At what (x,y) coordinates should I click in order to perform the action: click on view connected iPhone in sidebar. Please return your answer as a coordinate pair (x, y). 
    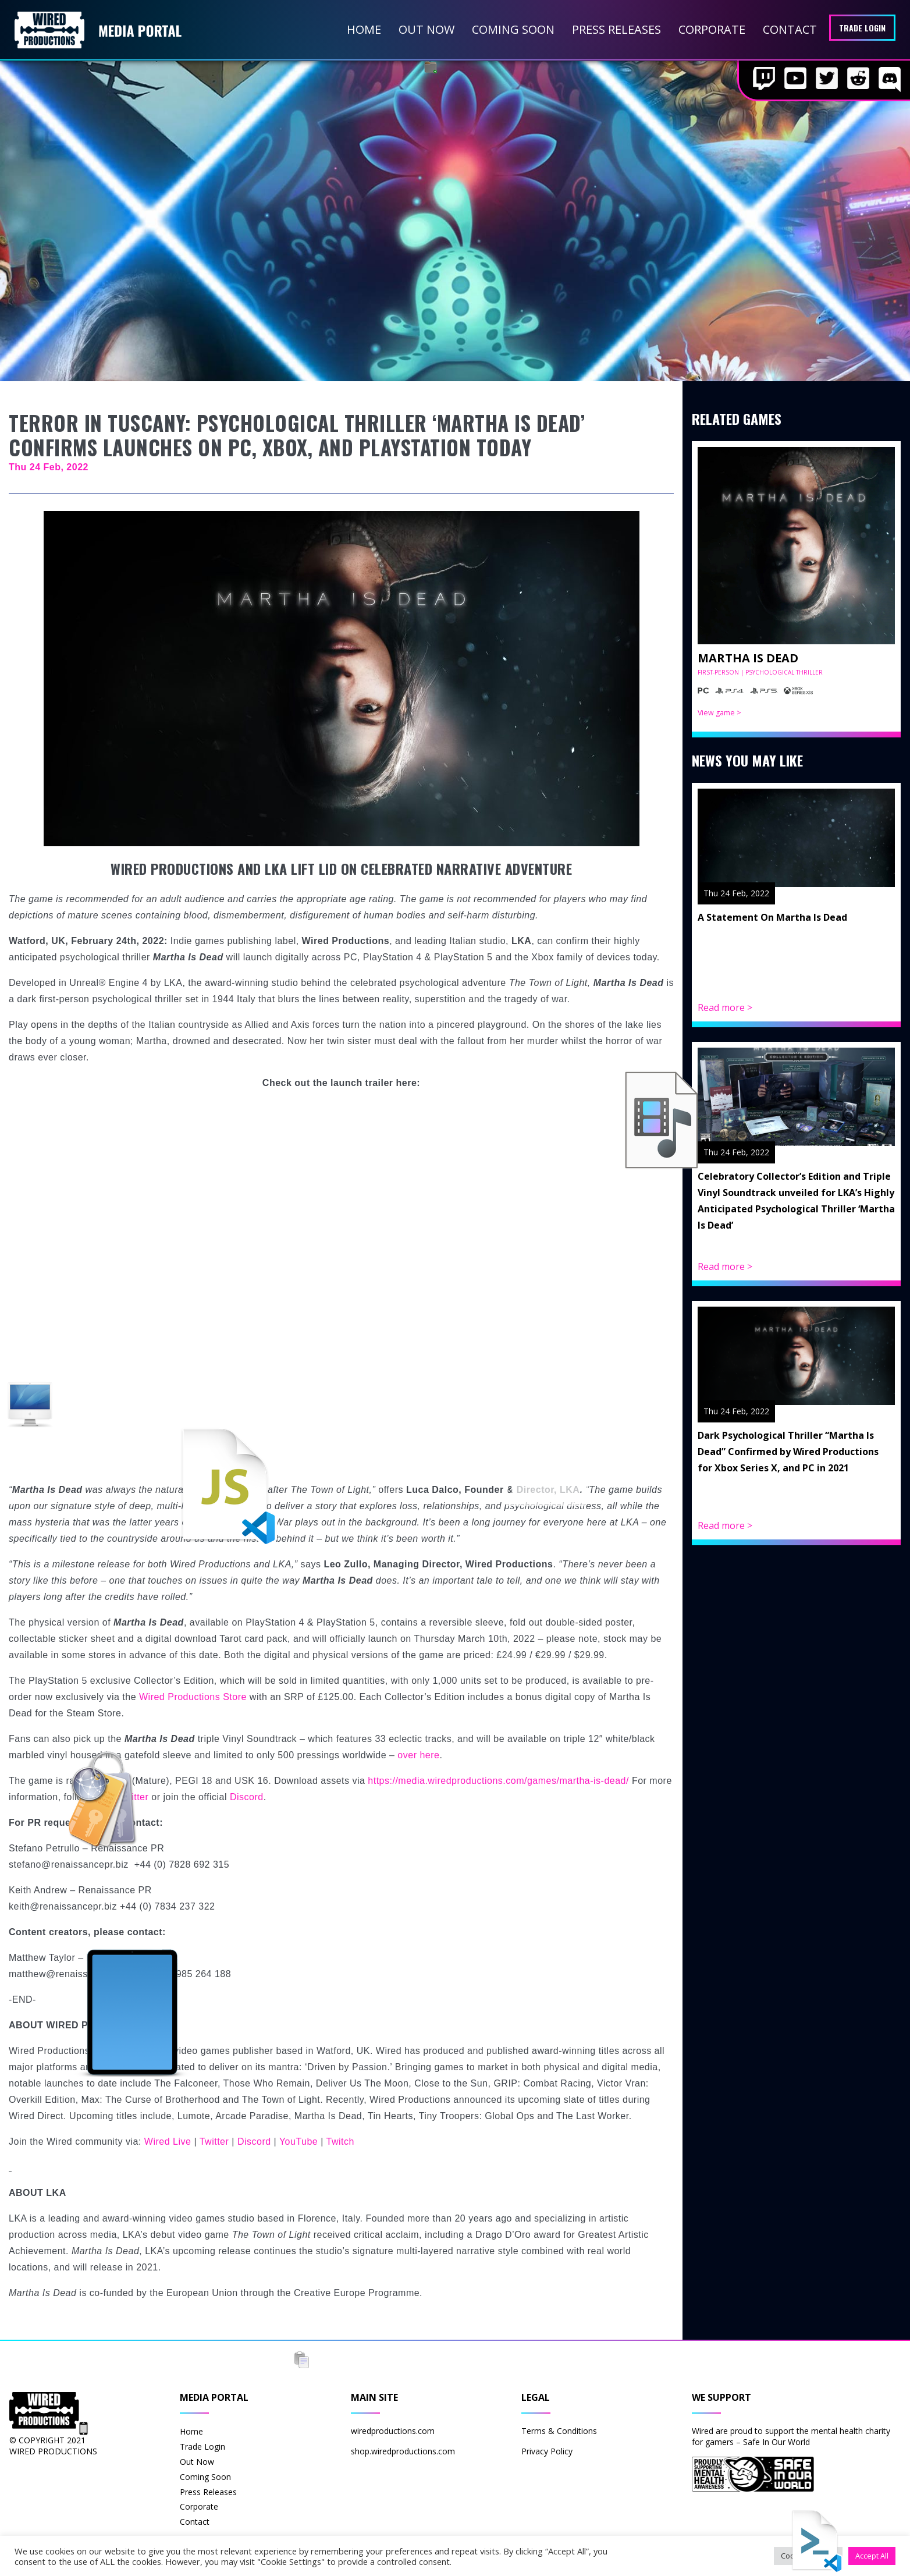
    Looking at the image, I should click on (83, 2428).